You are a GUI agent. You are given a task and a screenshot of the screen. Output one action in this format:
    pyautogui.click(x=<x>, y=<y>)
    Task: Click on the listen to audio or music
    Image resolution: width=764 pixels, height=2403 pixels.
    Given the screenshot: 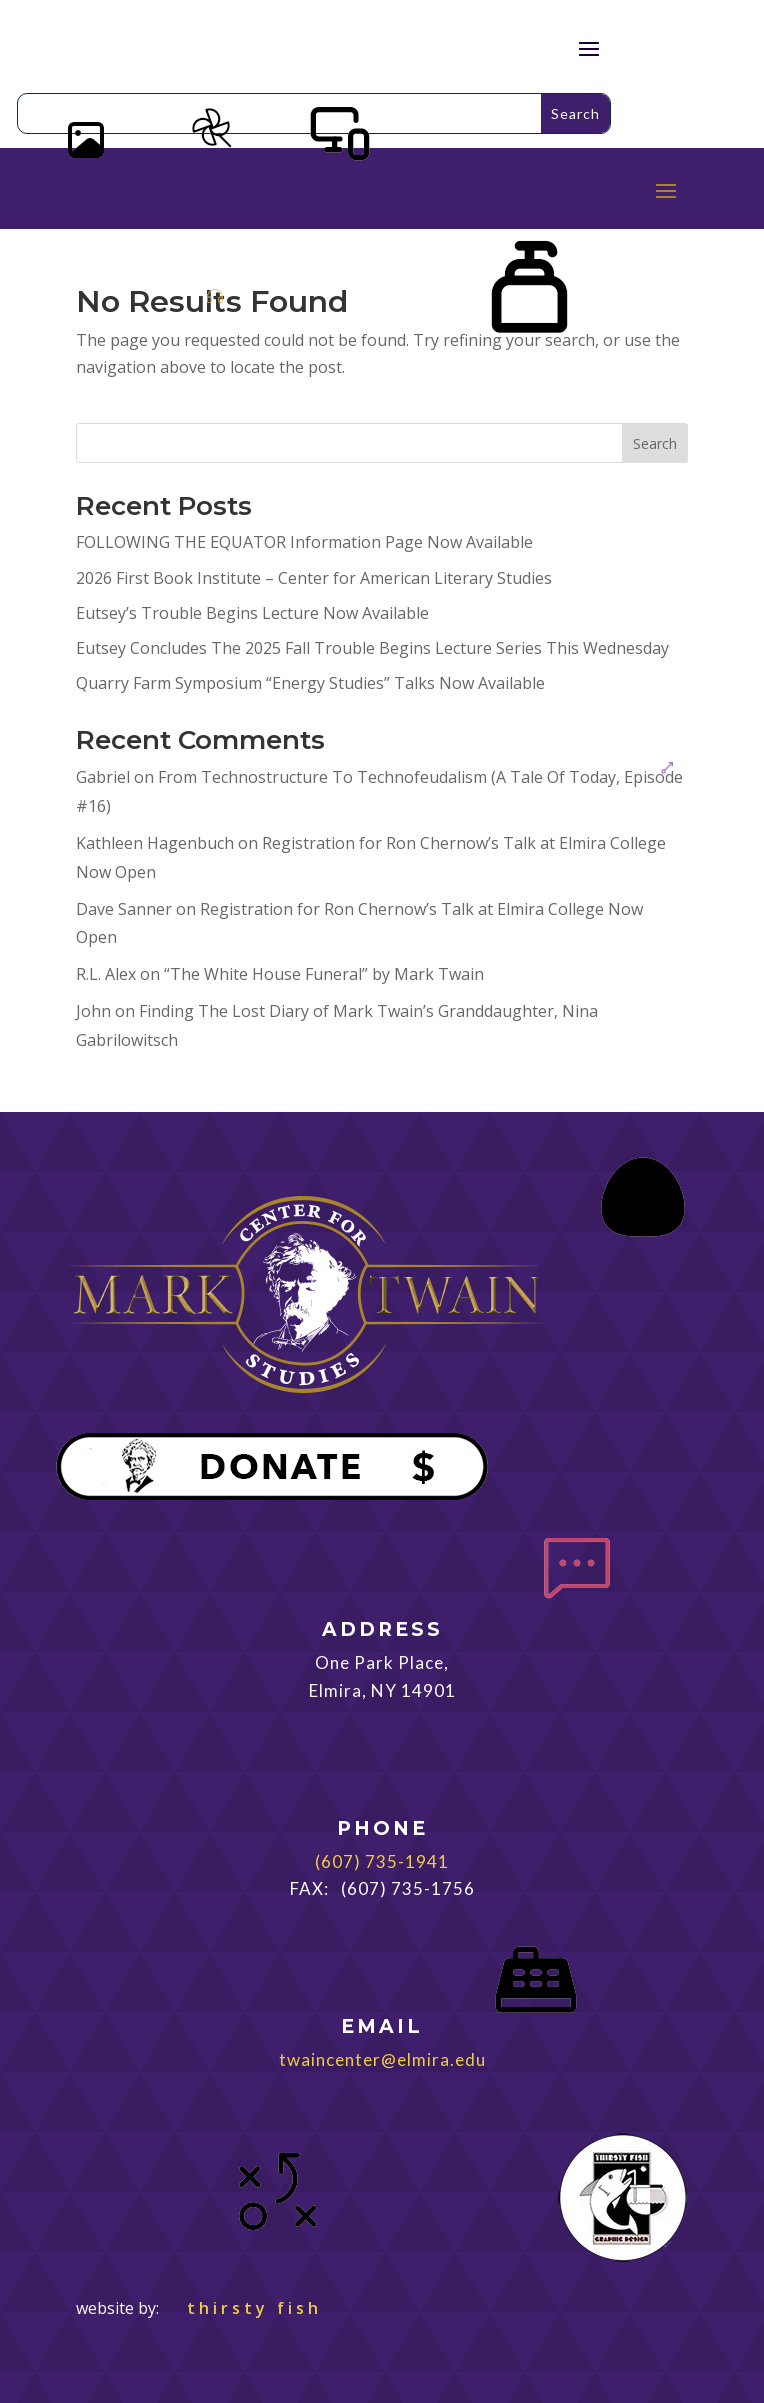 What is the action you would take?
    pyautogui.click(x=215, y=297)
    